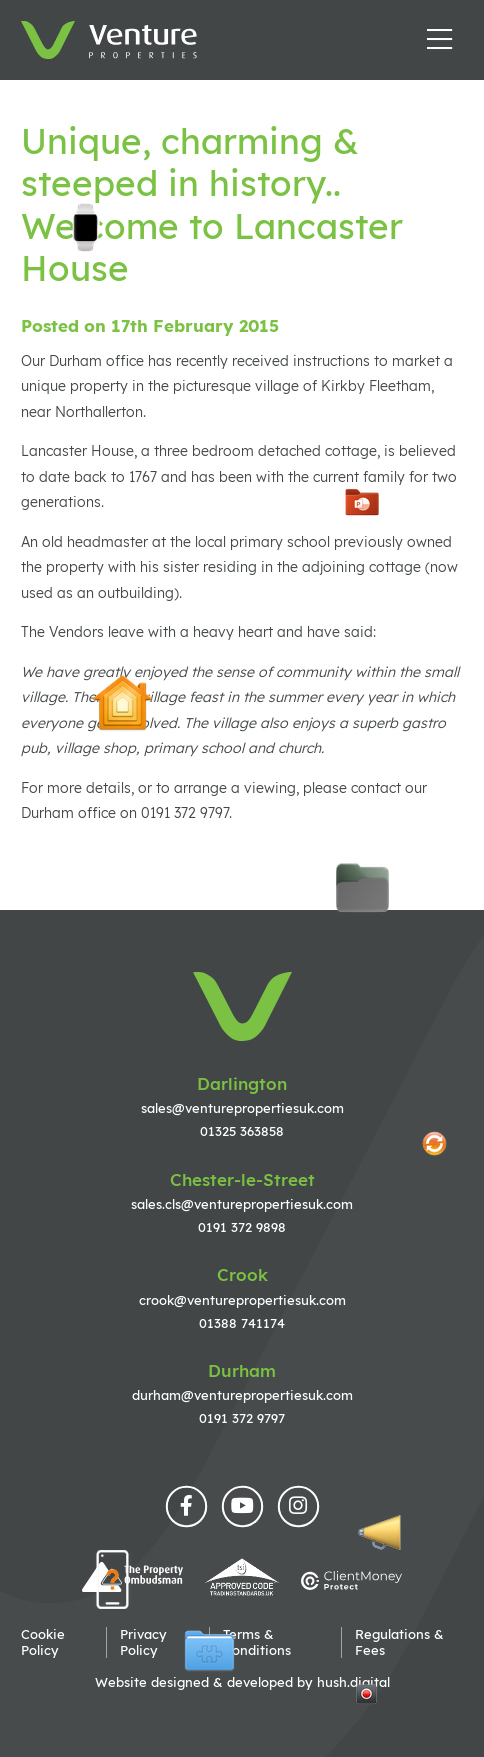 This screenshot has width=484, height=1757. What do you see at coordinates (209, 1650) in the screenshot?
I see `folder containing rapidweaver source files or plugins` at bounding box center [209, 1650].